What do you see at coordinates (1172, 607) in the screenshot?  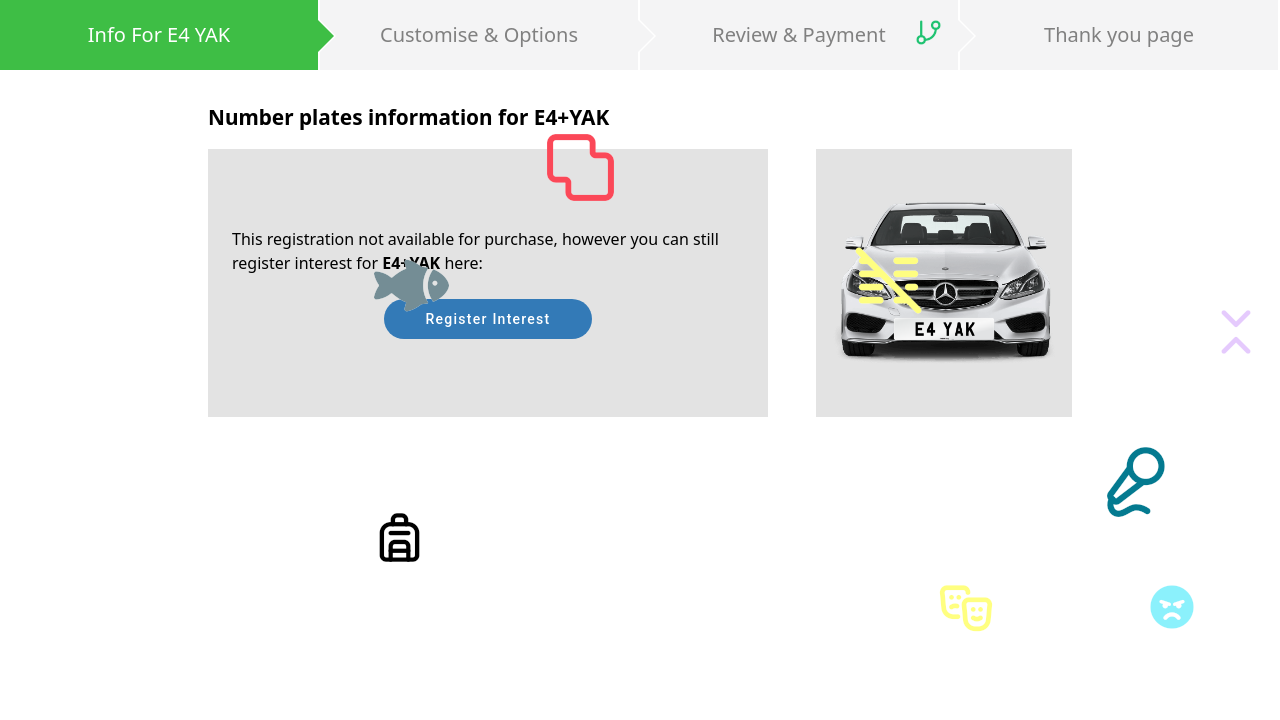 I see `react to a message with anger` at bounding box center [1172, 607].